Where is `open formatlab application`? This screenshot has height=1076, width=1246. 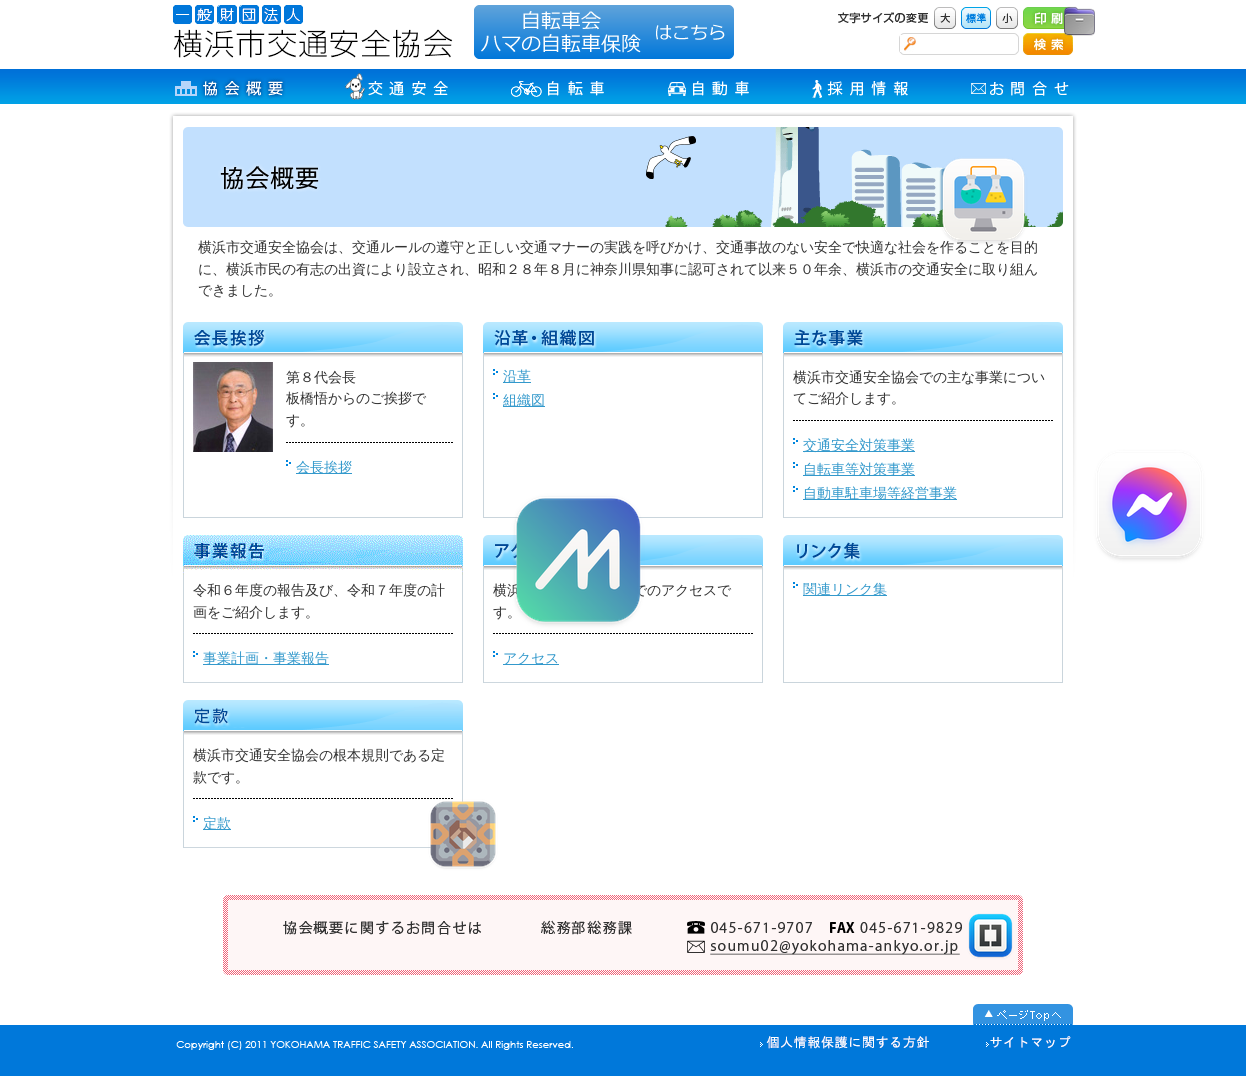
open formatlab application is located at coordinates (983, 199).